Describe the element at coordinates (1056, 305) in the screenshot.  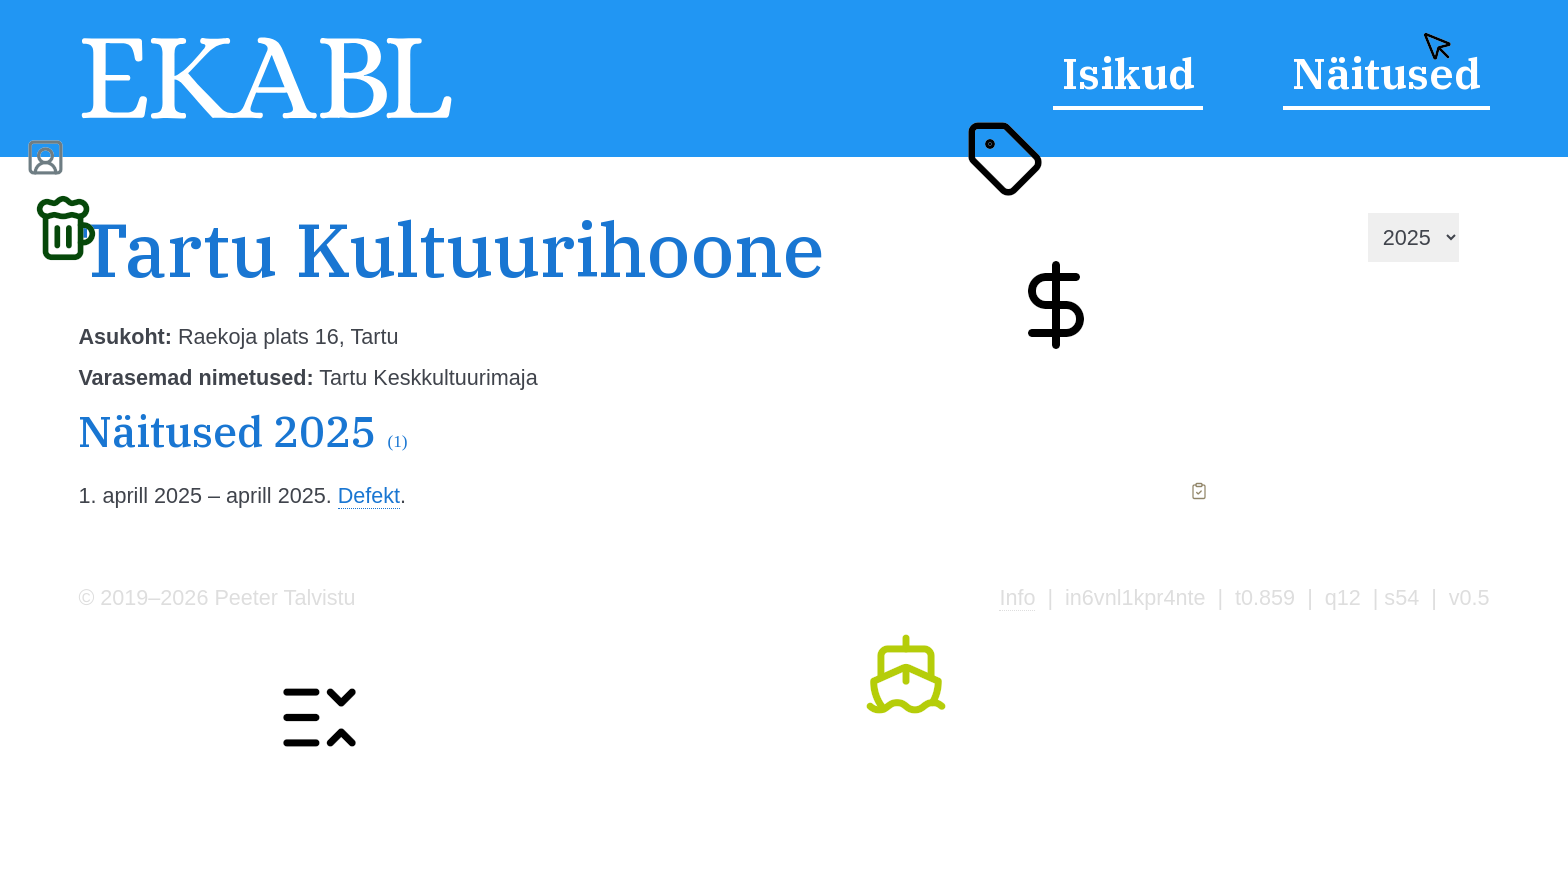
I see `view account balance or financial information` at that location.